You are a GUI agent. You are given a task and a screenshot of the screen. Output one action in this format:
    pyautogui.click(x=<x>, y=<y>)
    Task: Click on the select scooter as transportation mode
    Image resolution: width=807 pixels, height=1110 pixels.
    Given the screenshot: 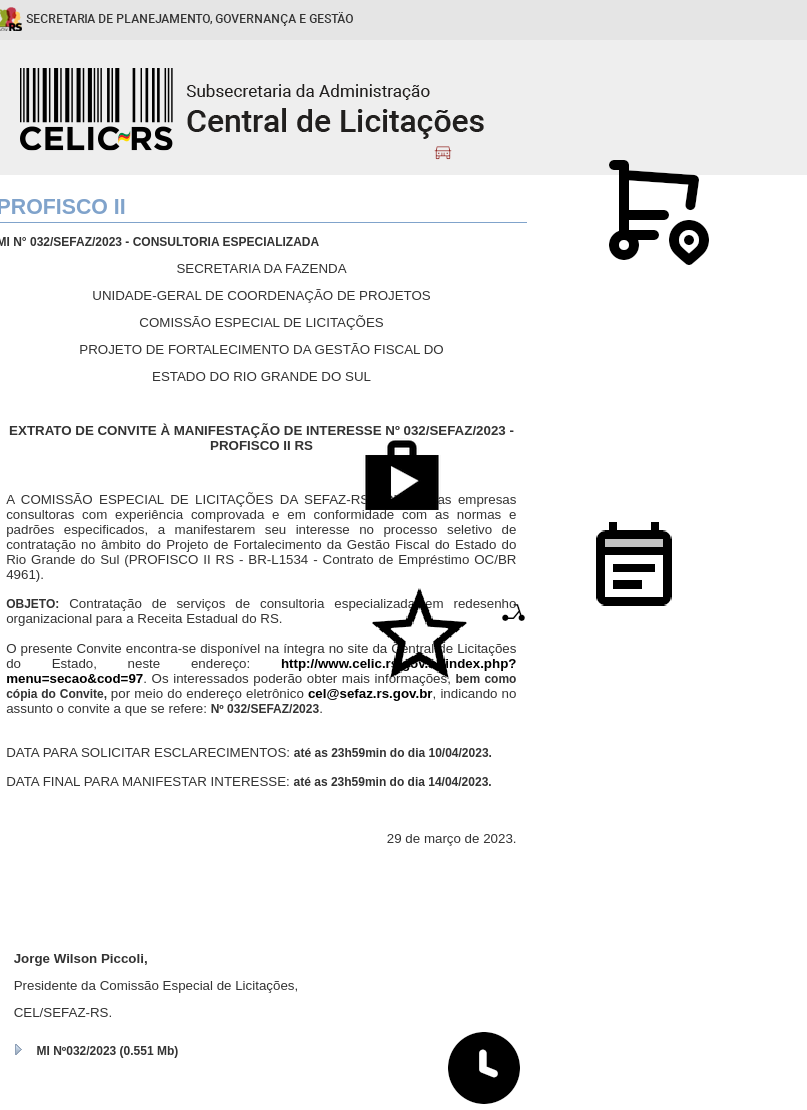 What is the action you would take?
    pyautogui.click(x=513, y=613)
    